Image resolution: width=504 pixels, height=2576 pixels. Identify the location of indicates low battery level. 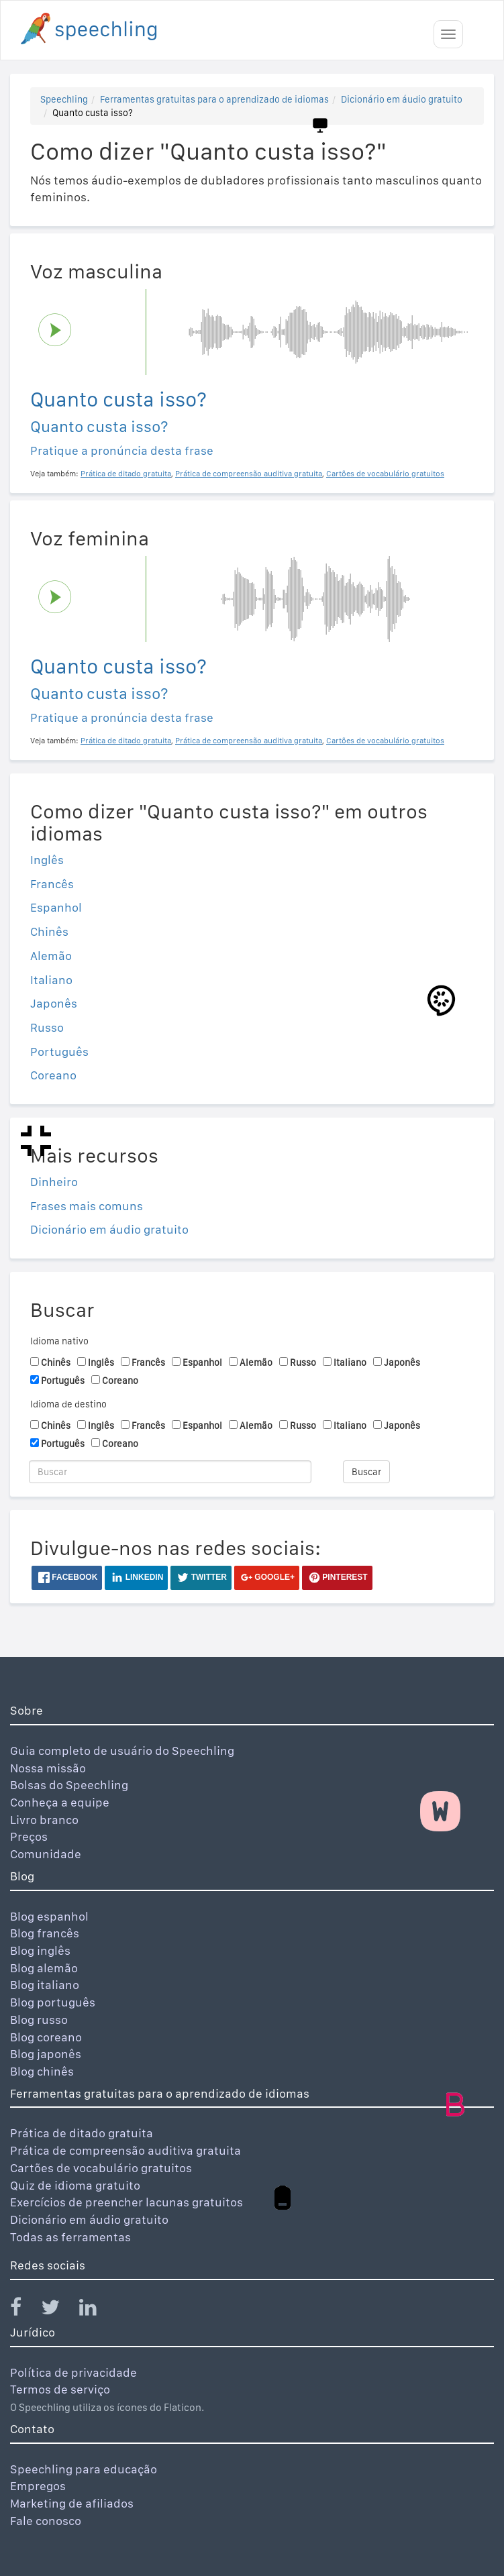
(283, 2198).